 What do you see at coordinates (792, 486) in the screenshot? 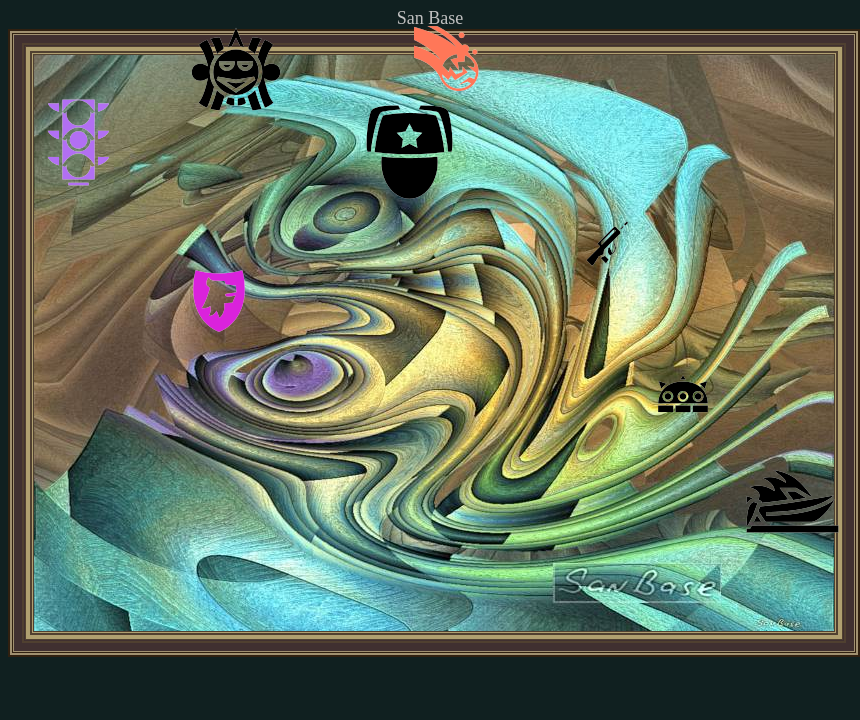
I see `select speedboat or watercraft vehicle` at bounding box center [792, 486].